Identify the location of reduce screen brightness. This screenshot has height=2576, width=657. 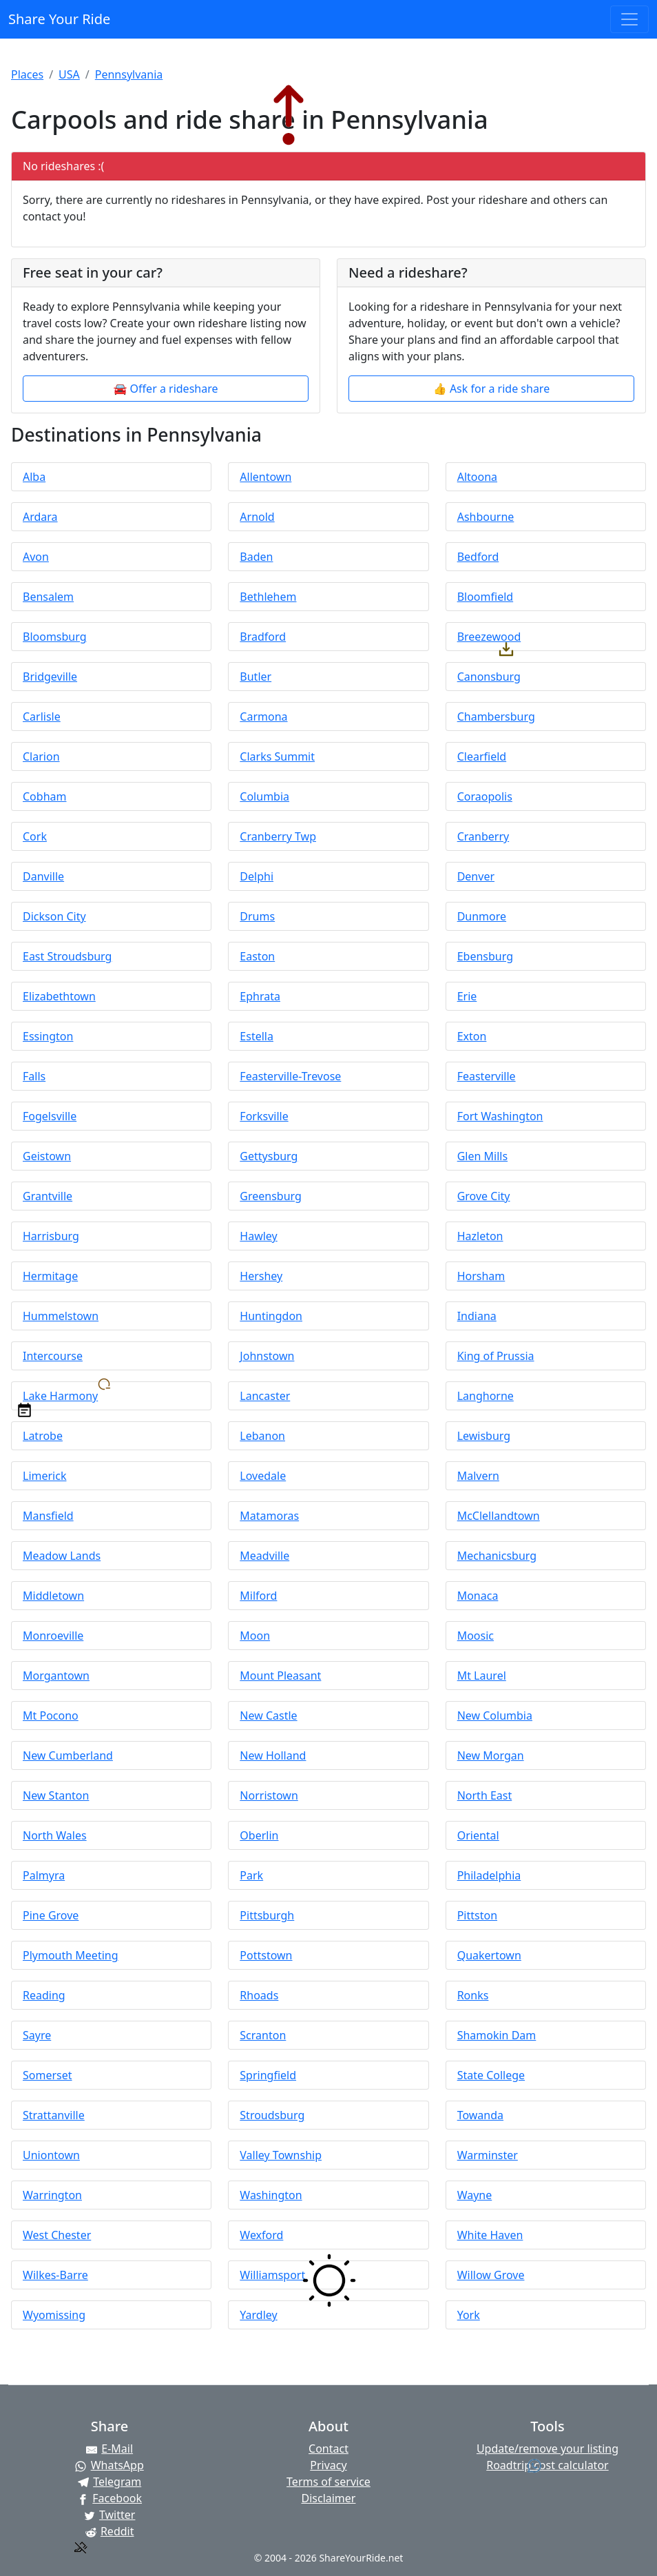
(329, 2280).